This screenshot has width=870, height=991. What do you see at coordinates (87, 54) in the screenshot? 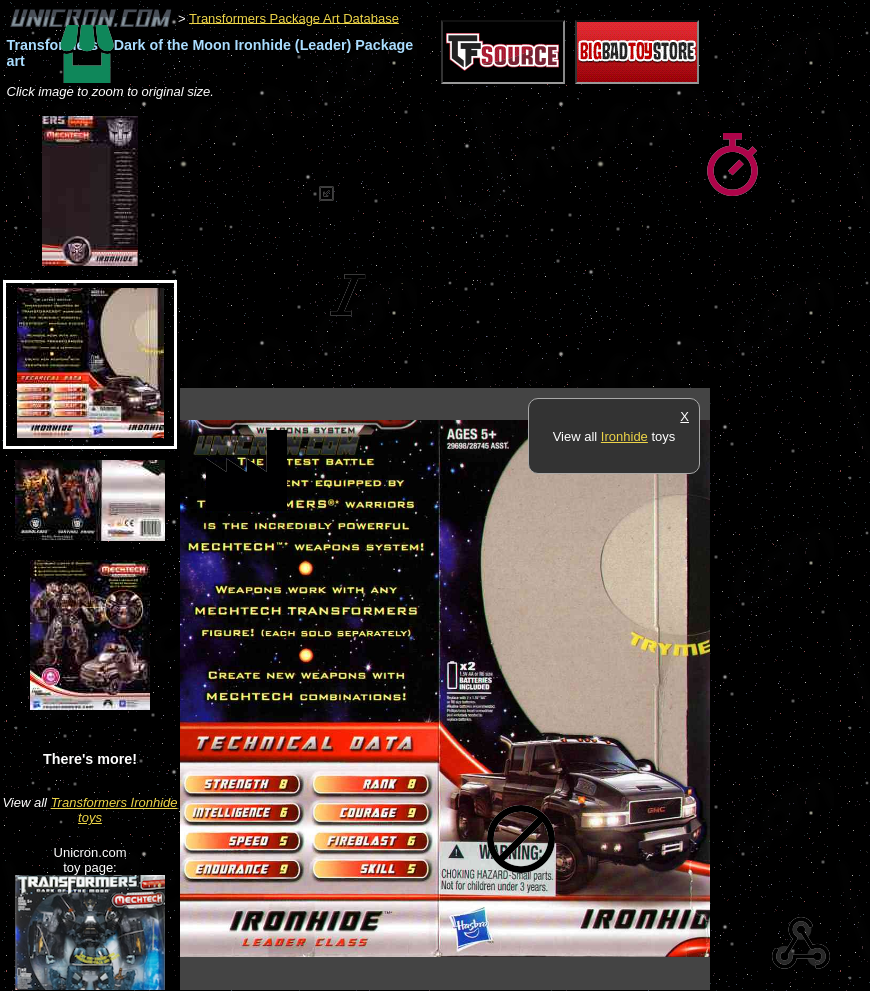
I see `open the store or shop` at bounding box center [87, 54].